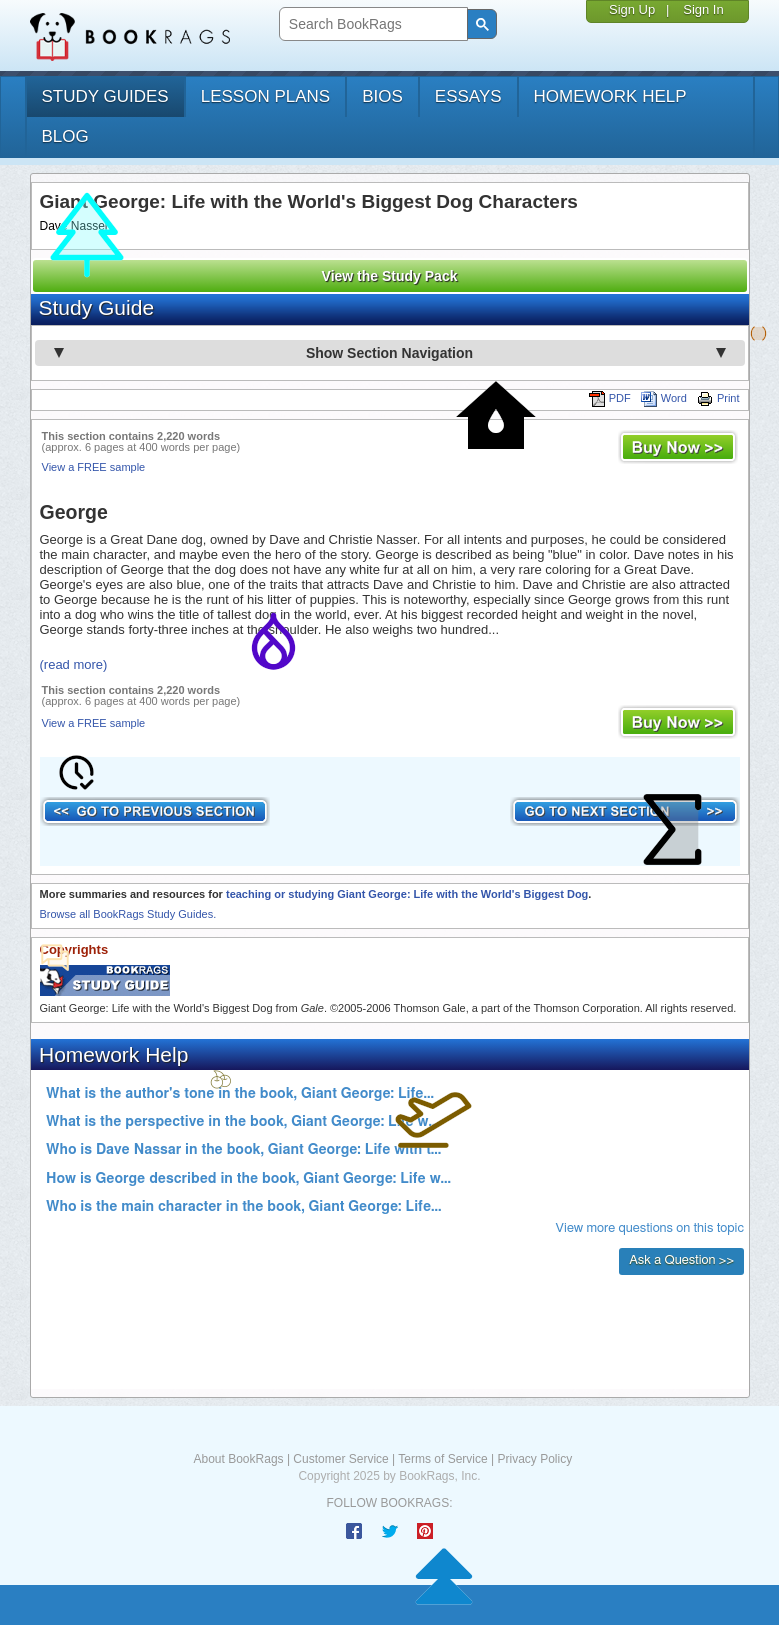 The width and height of the screenshot is (779, 1625). What do you see at coordinates (433, 1117) in the screenshot?
I see `flight departure status indicator` at bounding box center [433, 1117].